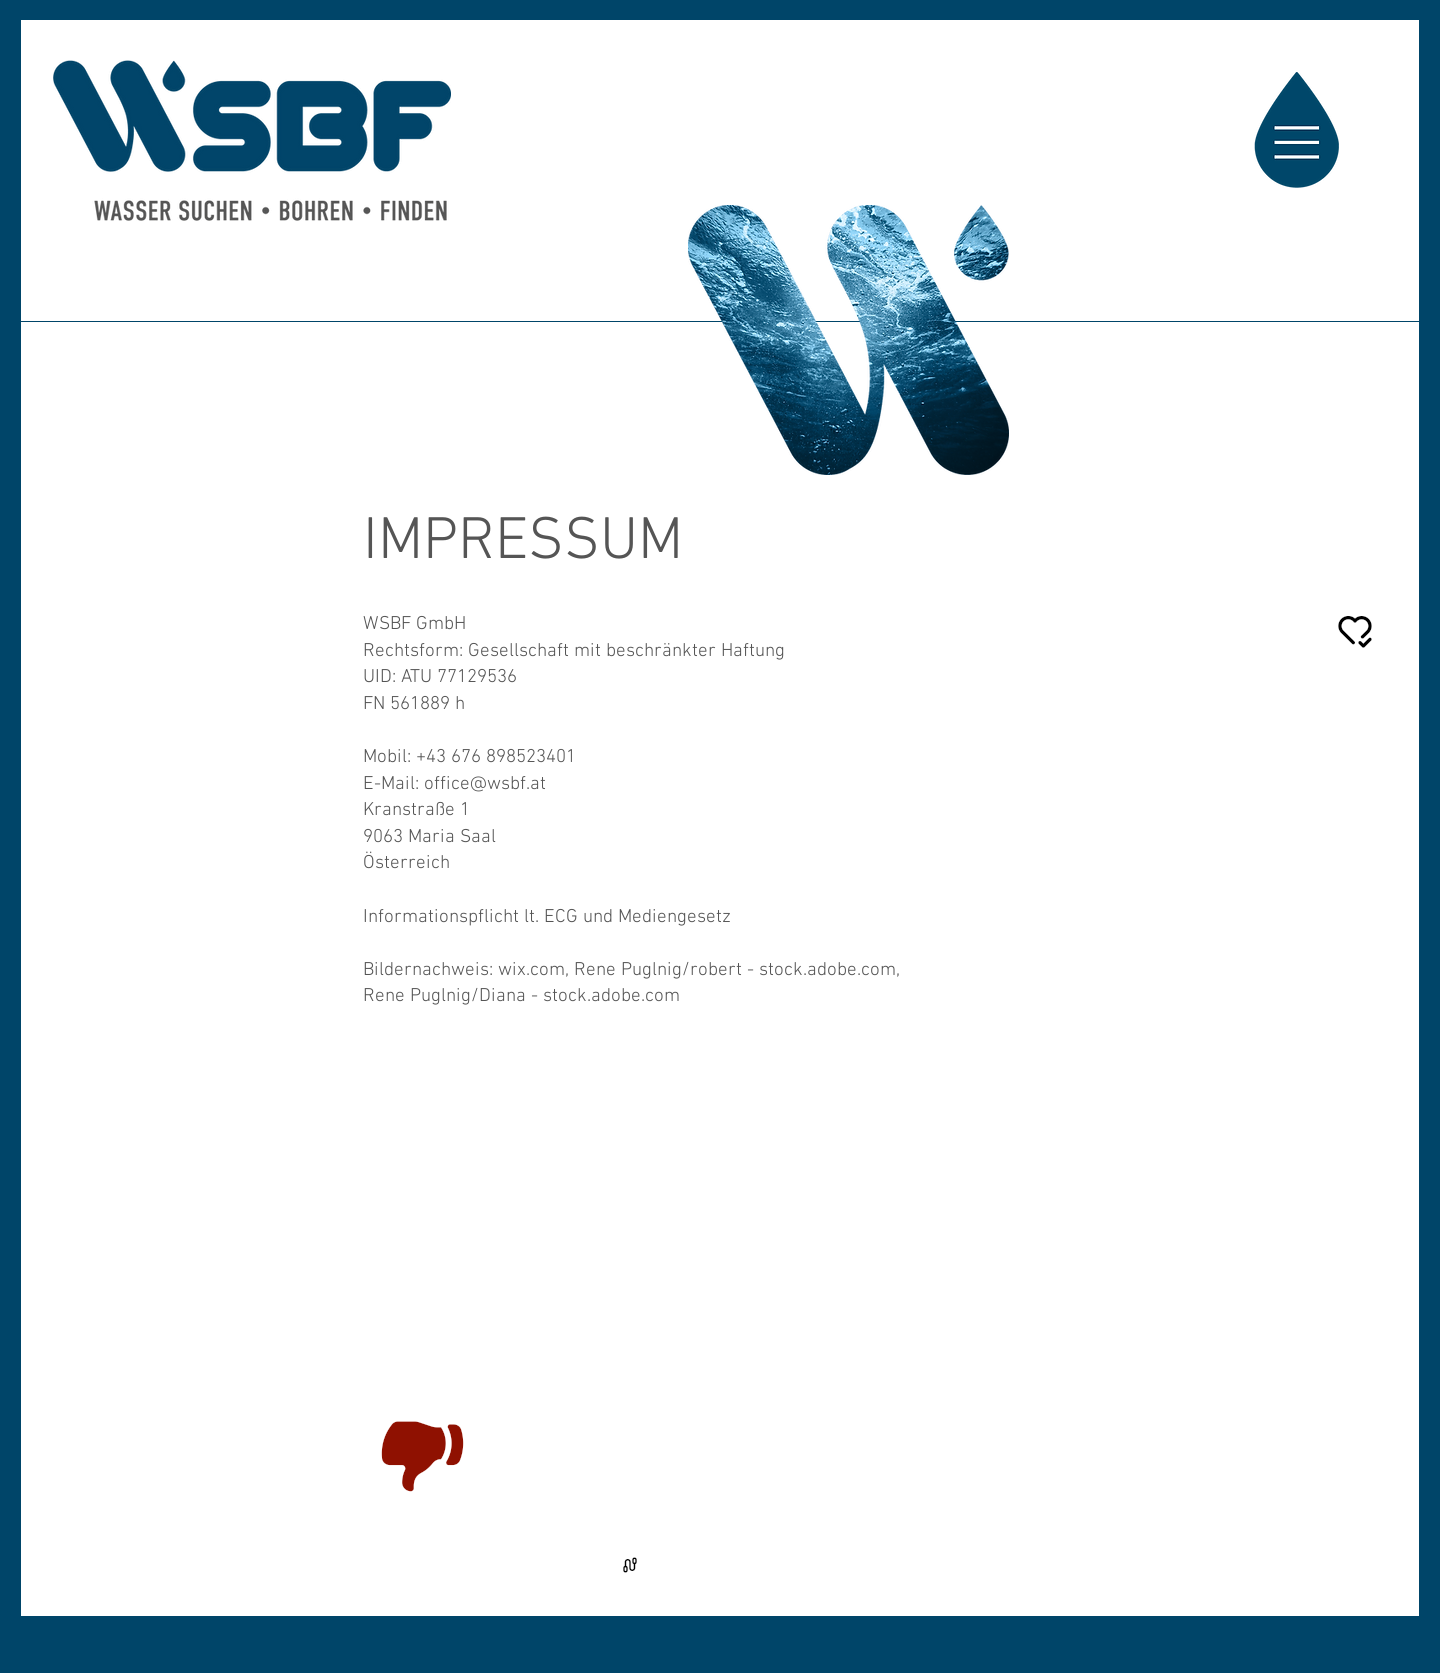  I want to click on item added to favorites successfully, so click(1355, 631).